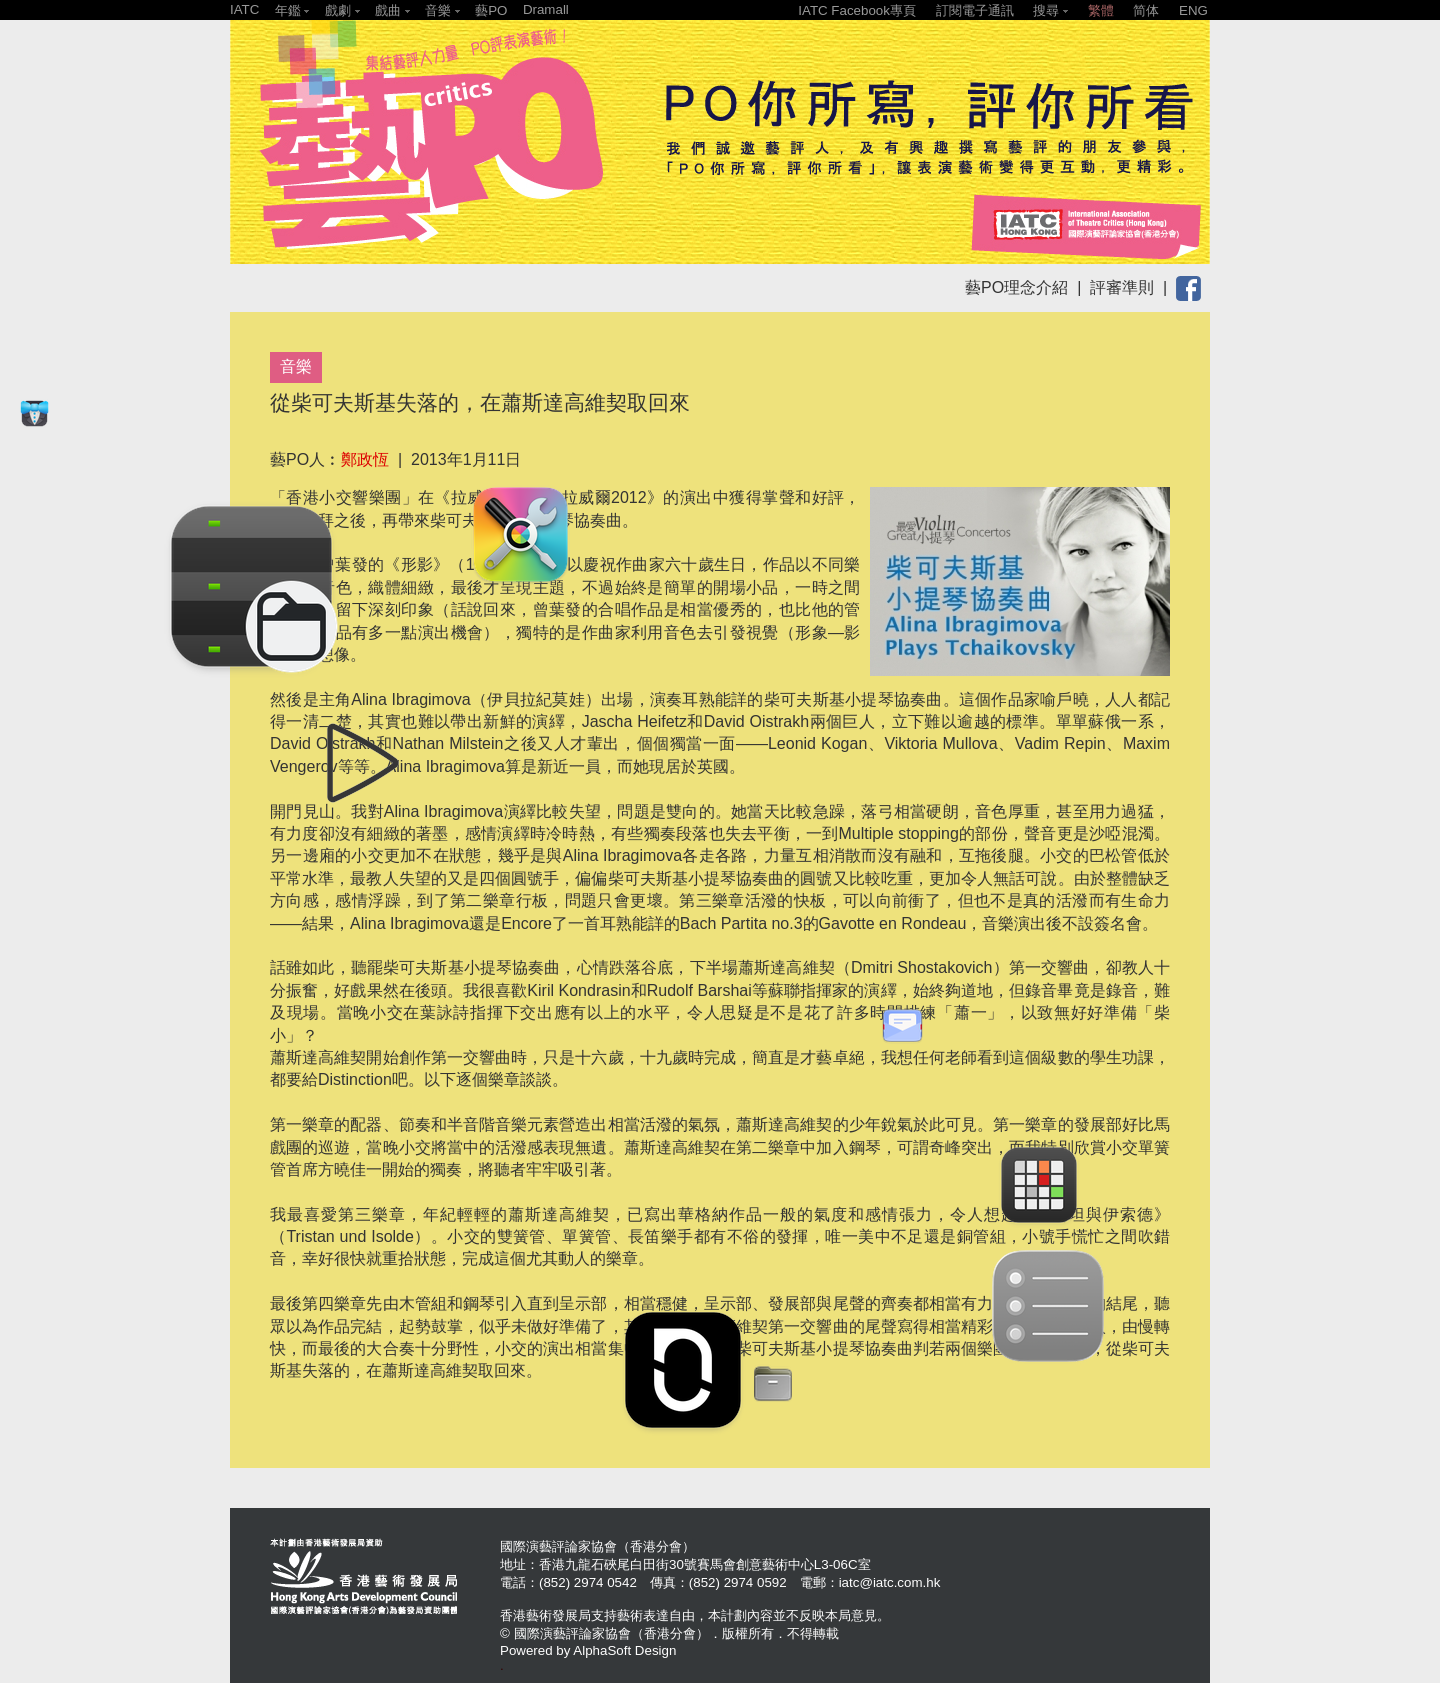 This screenshot has width=1440, height=1683. I want to click on open the file manager, so click(773, 1383).